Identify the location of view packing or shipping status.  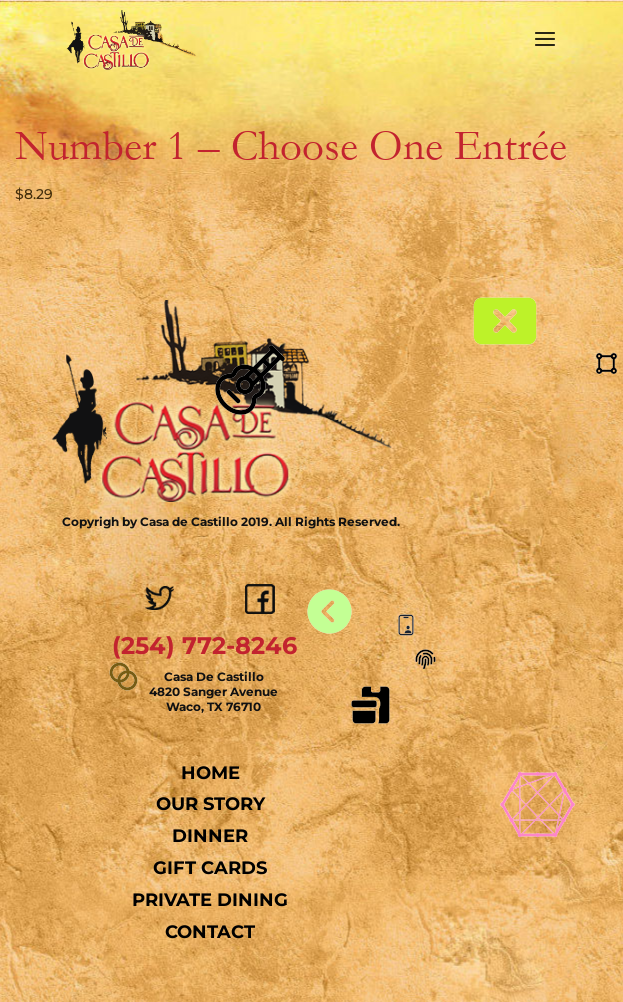
(371, 705).